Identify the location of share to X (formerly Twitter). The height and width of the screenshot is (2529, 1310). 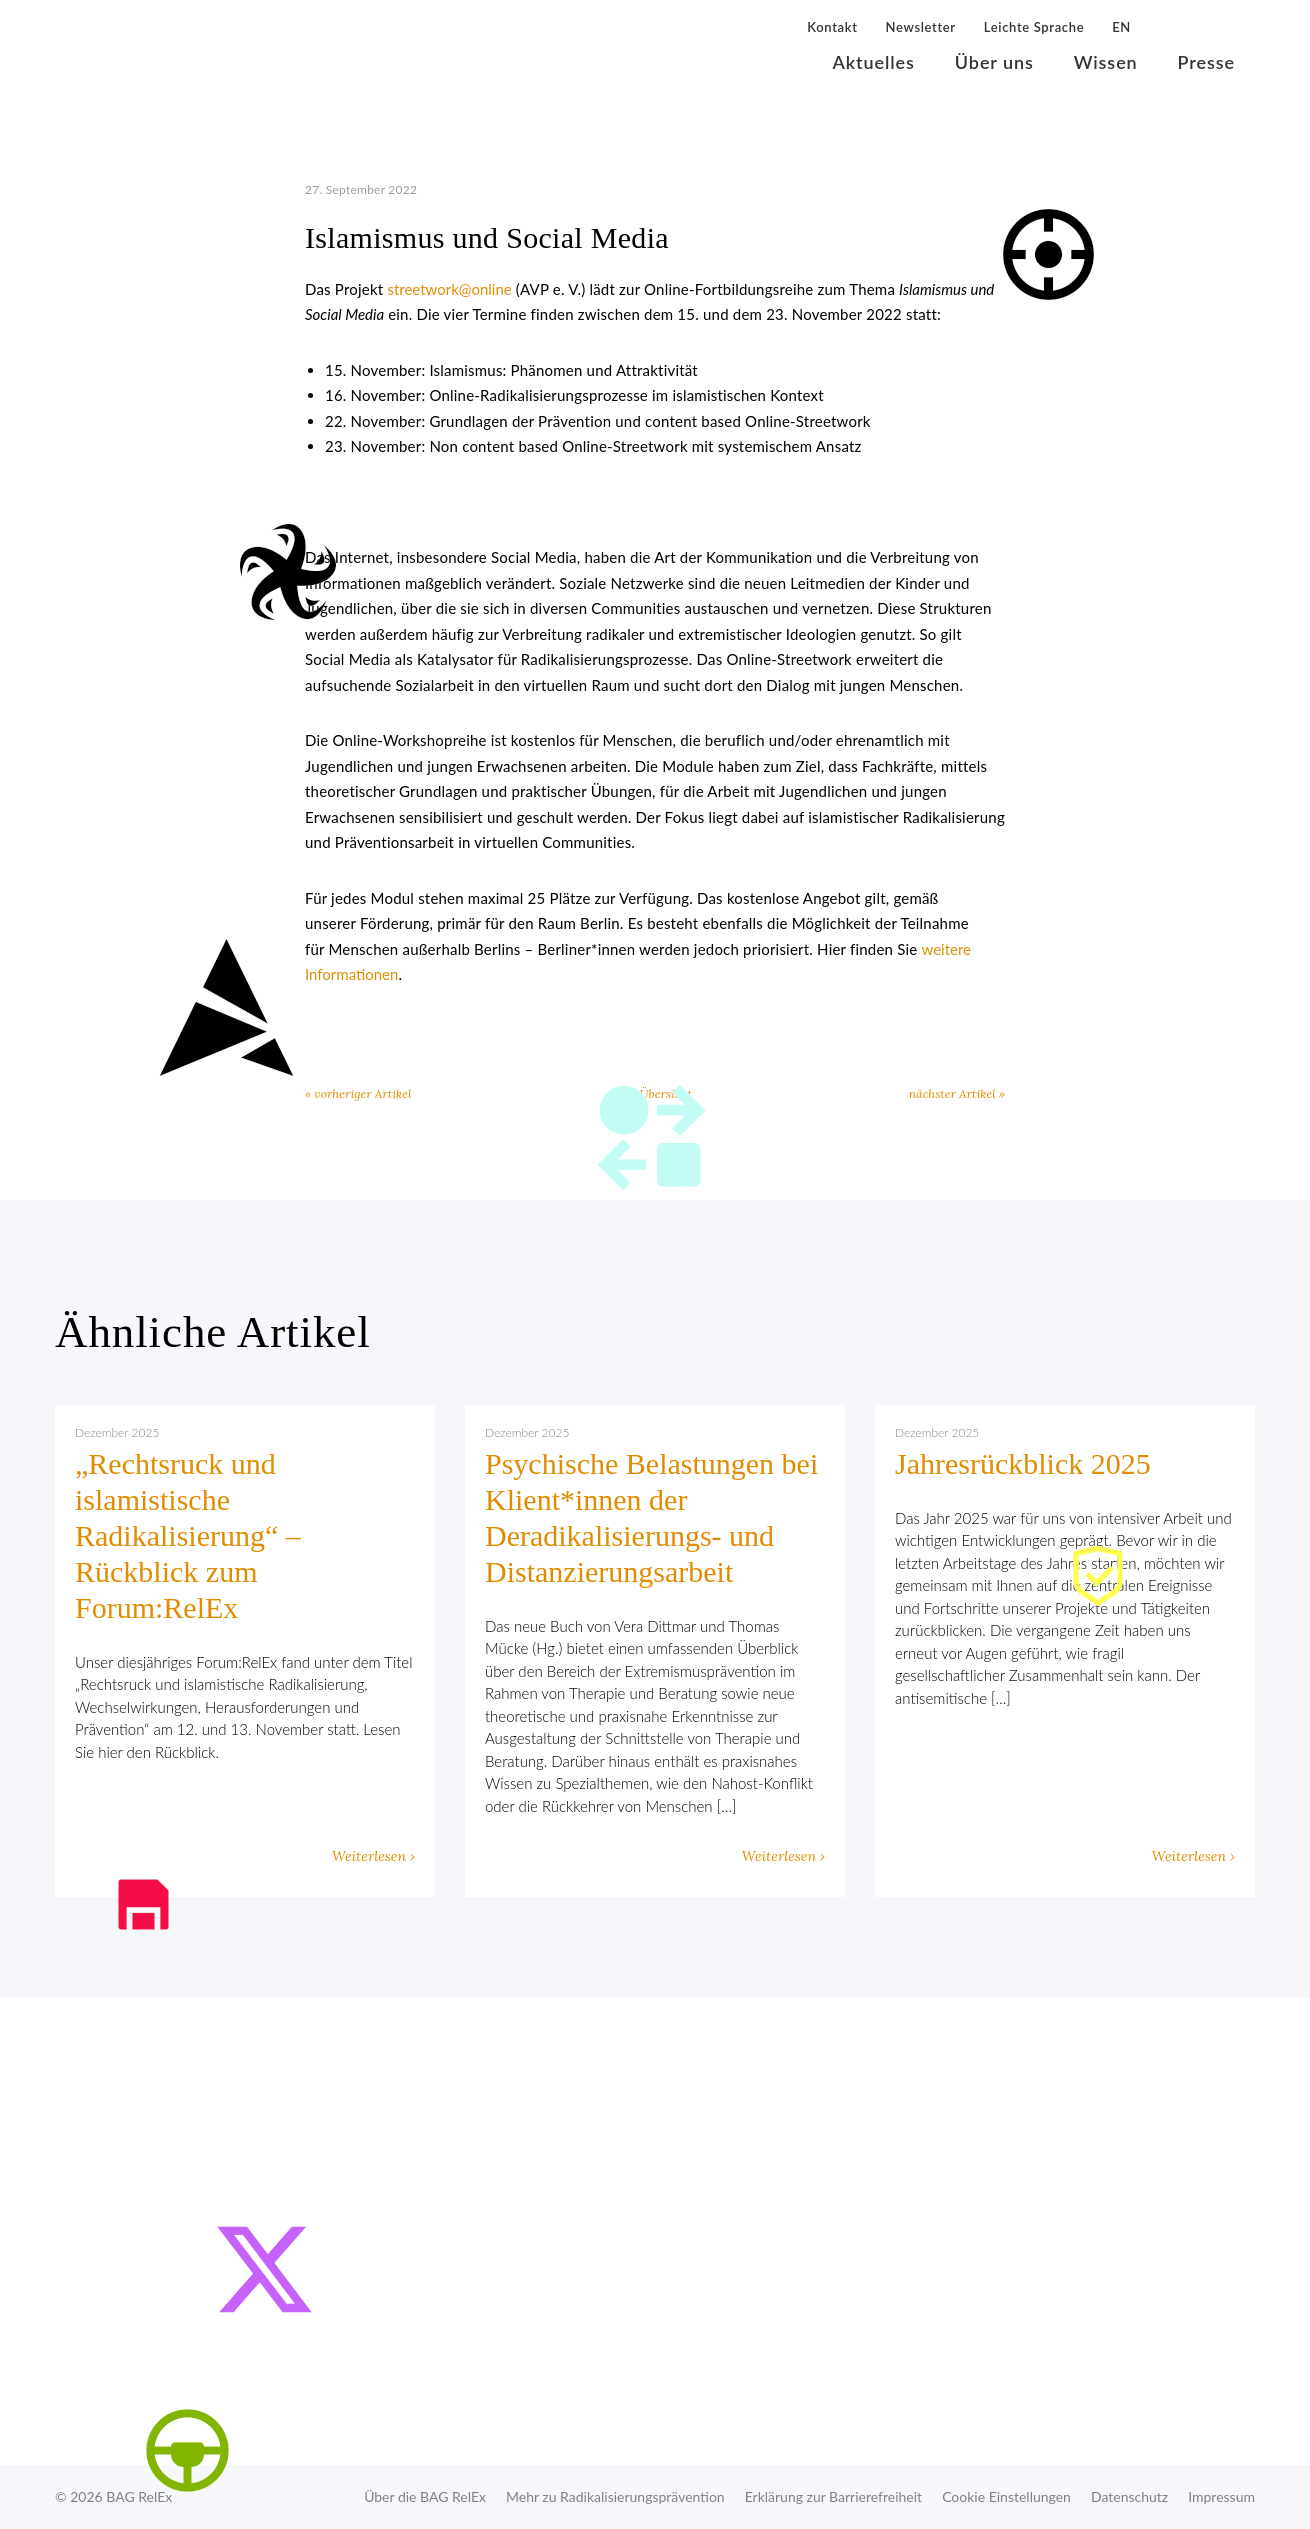
(264, 2269).